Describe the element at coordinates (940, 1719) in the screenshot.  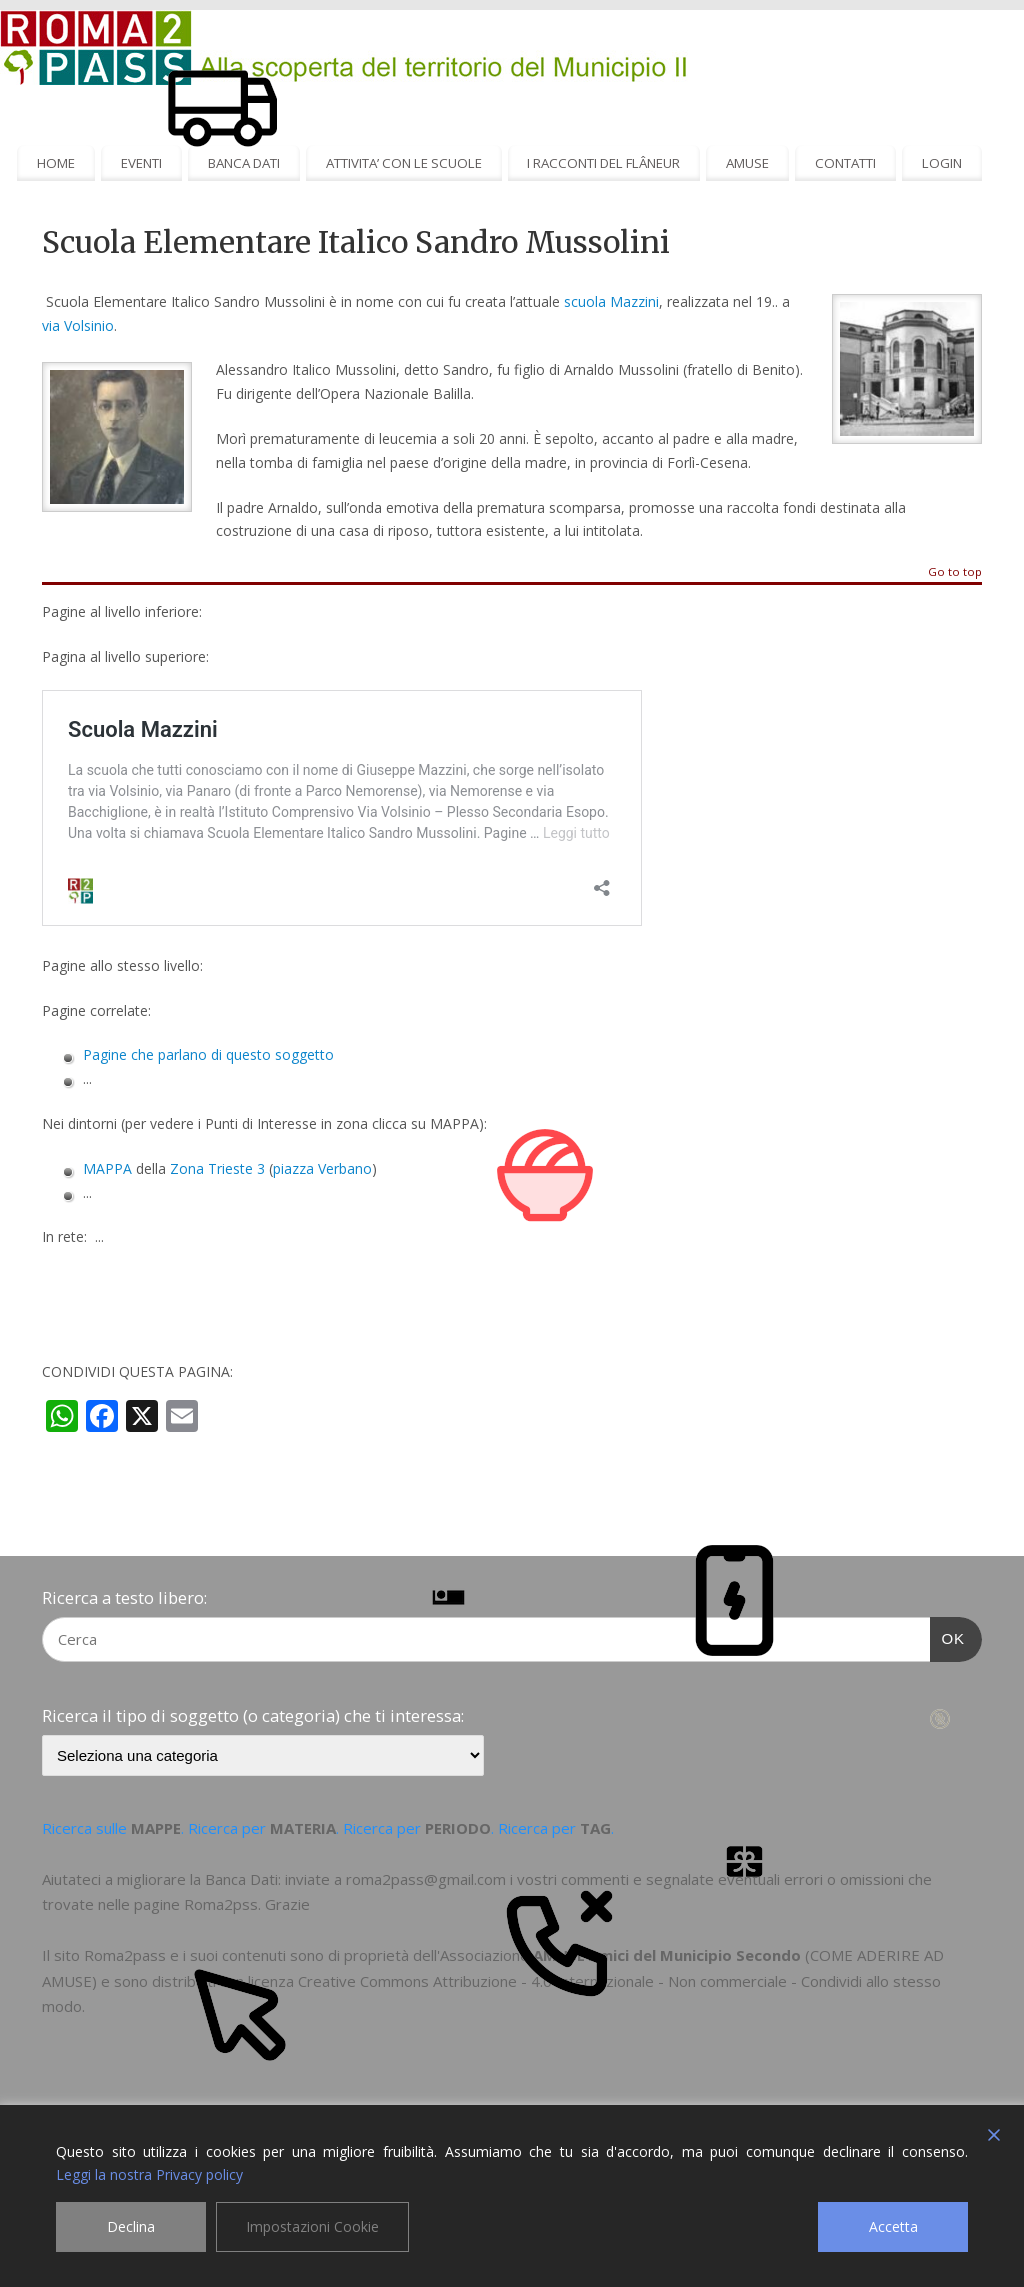
I see `mute your microphone` at that location.